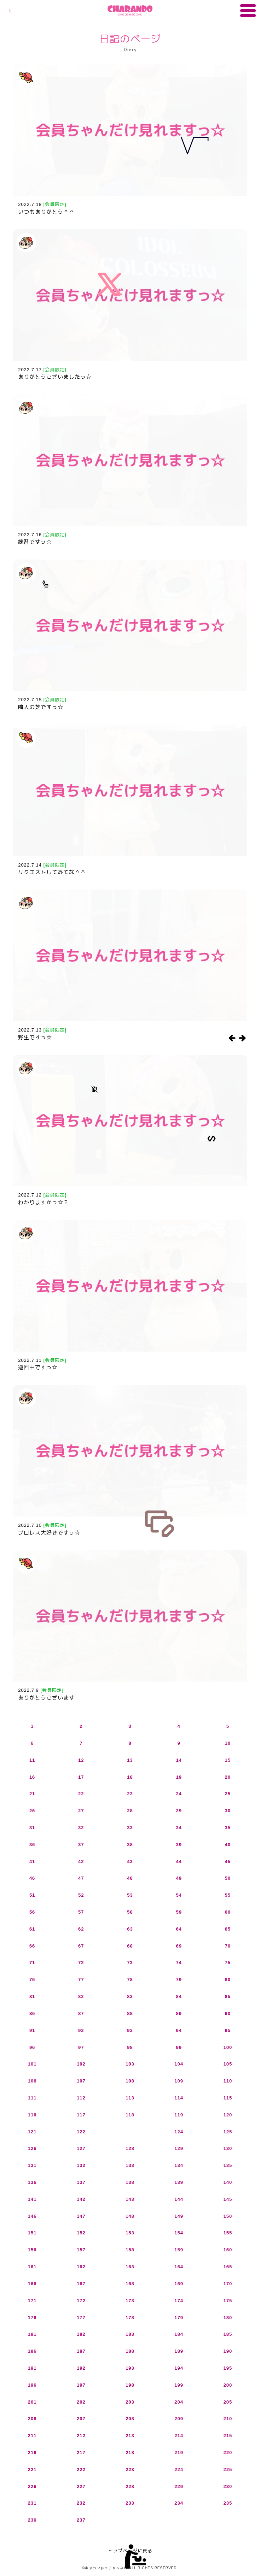 This screenshot has width=260, height=2576. I want to click on edit payment or cash transaction details, so click(159, 1522).